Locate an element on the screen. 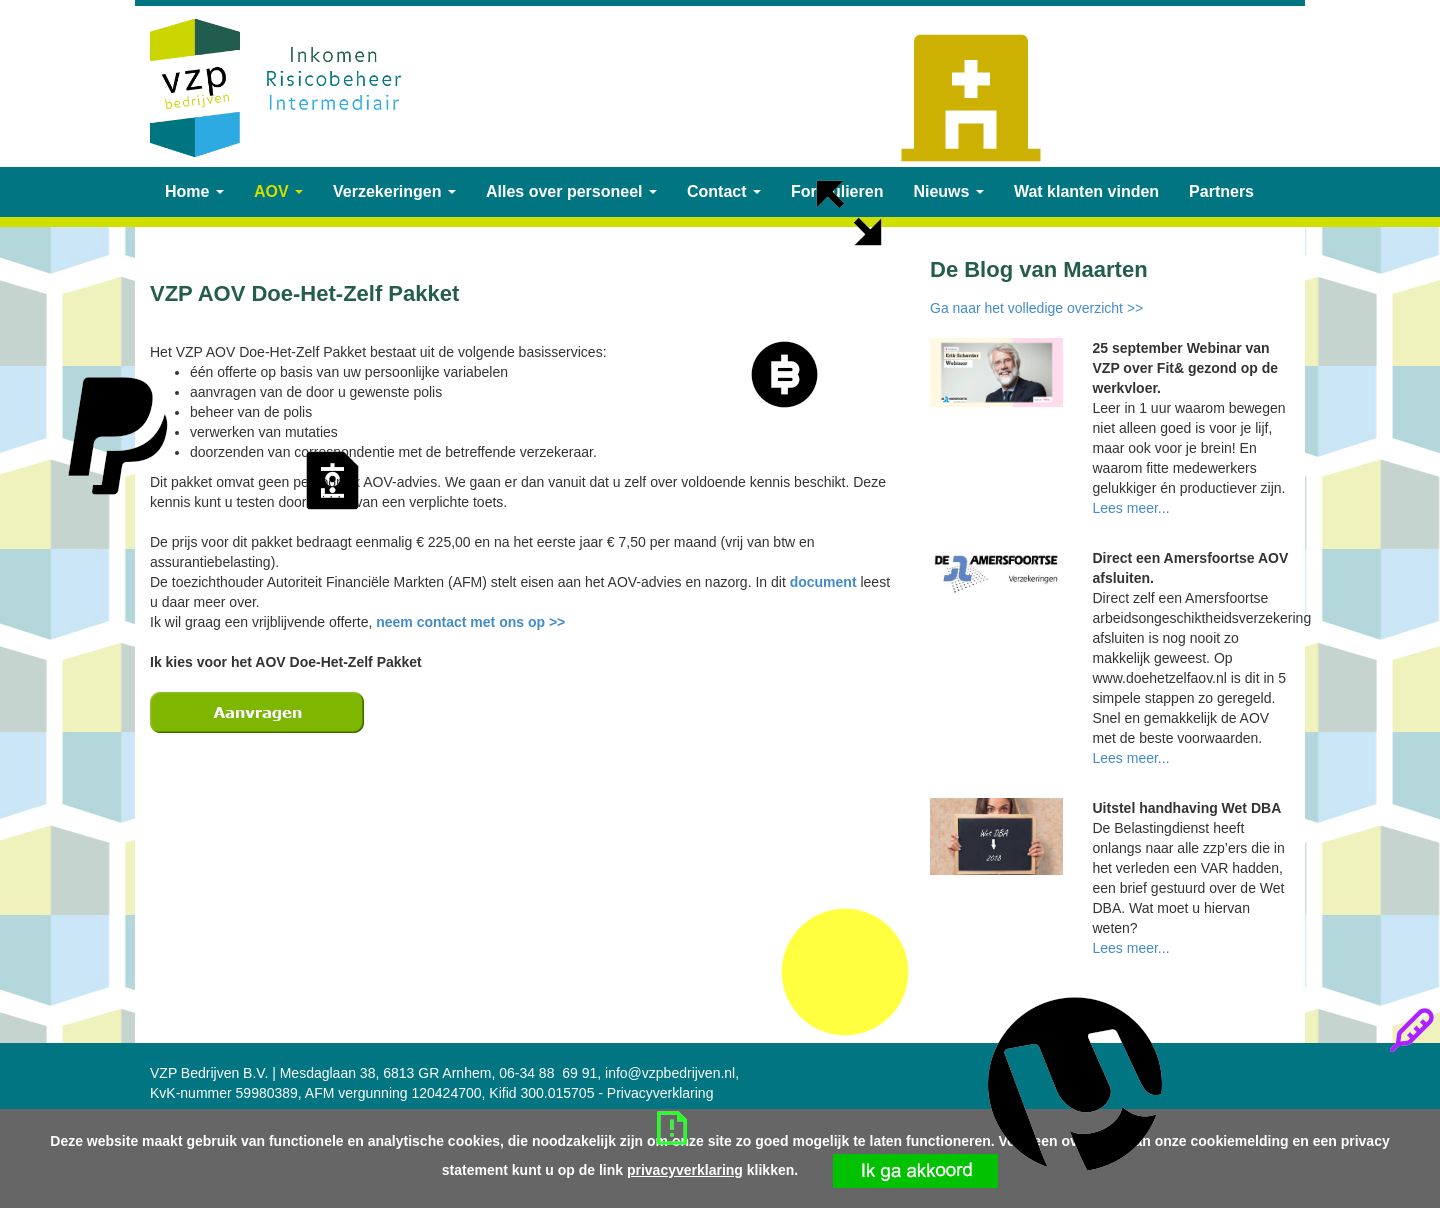 The height and width of the screenshot is (1208, 1440). expand content to fullscreen is located at coordinates (849, 213).